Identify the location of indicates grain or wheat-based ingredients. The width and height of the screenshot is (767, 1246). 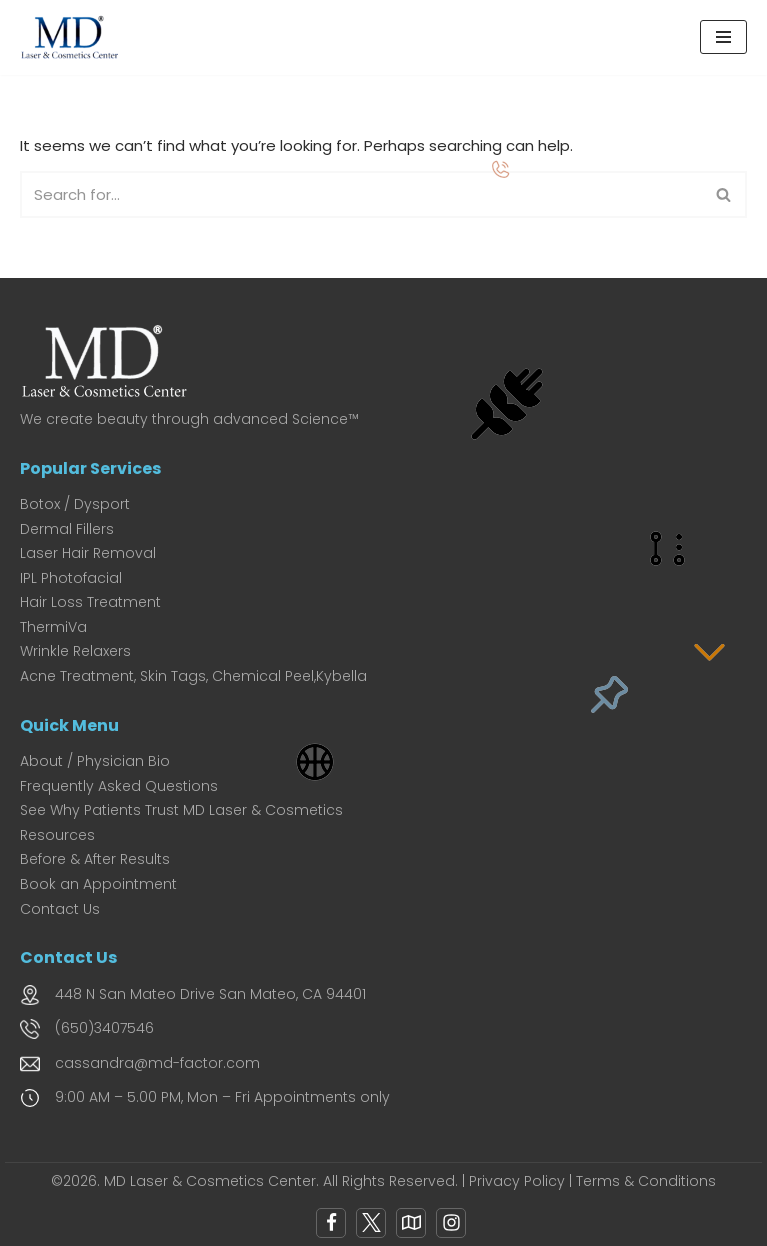
(509, 402).